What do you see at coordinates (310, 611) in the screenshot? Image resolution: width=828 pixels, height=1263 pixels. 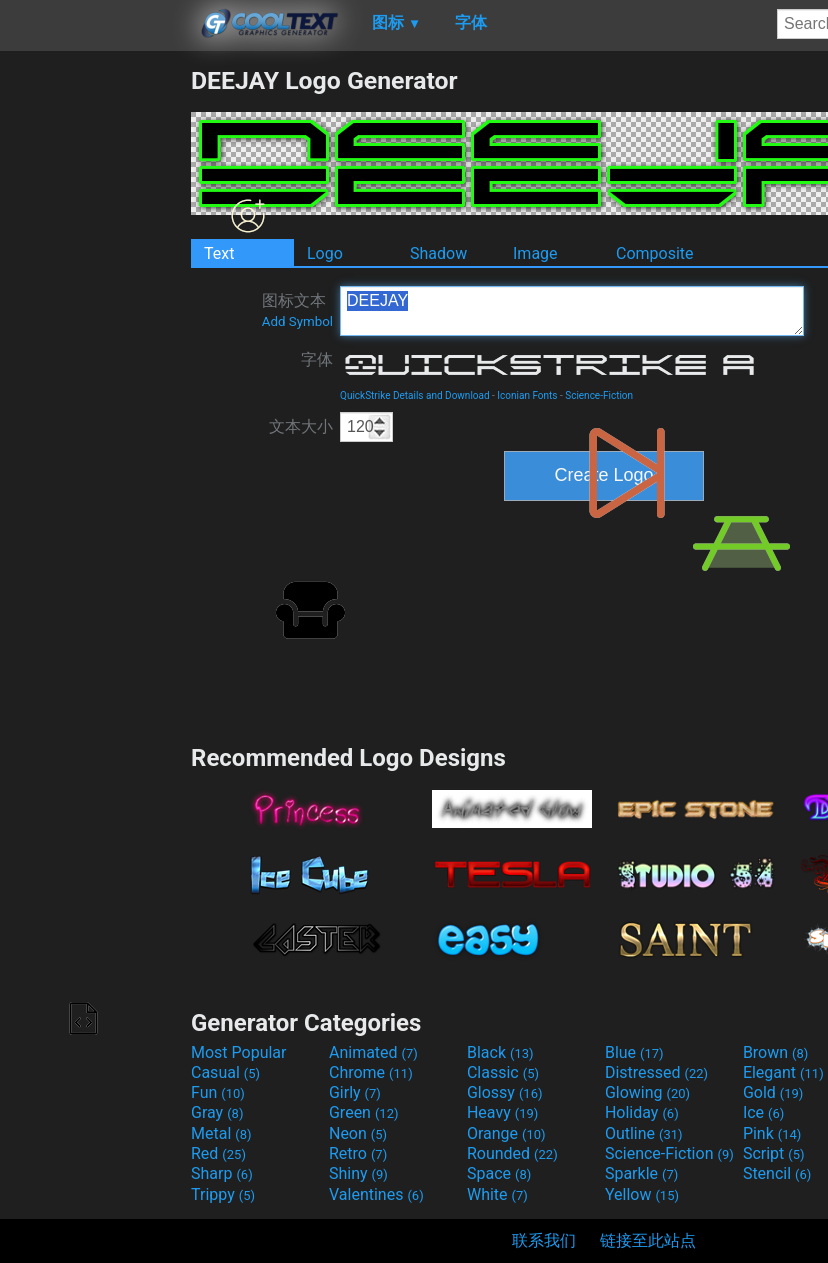 I see `browse furniture or home decor items` at bounding box center [310, 611].